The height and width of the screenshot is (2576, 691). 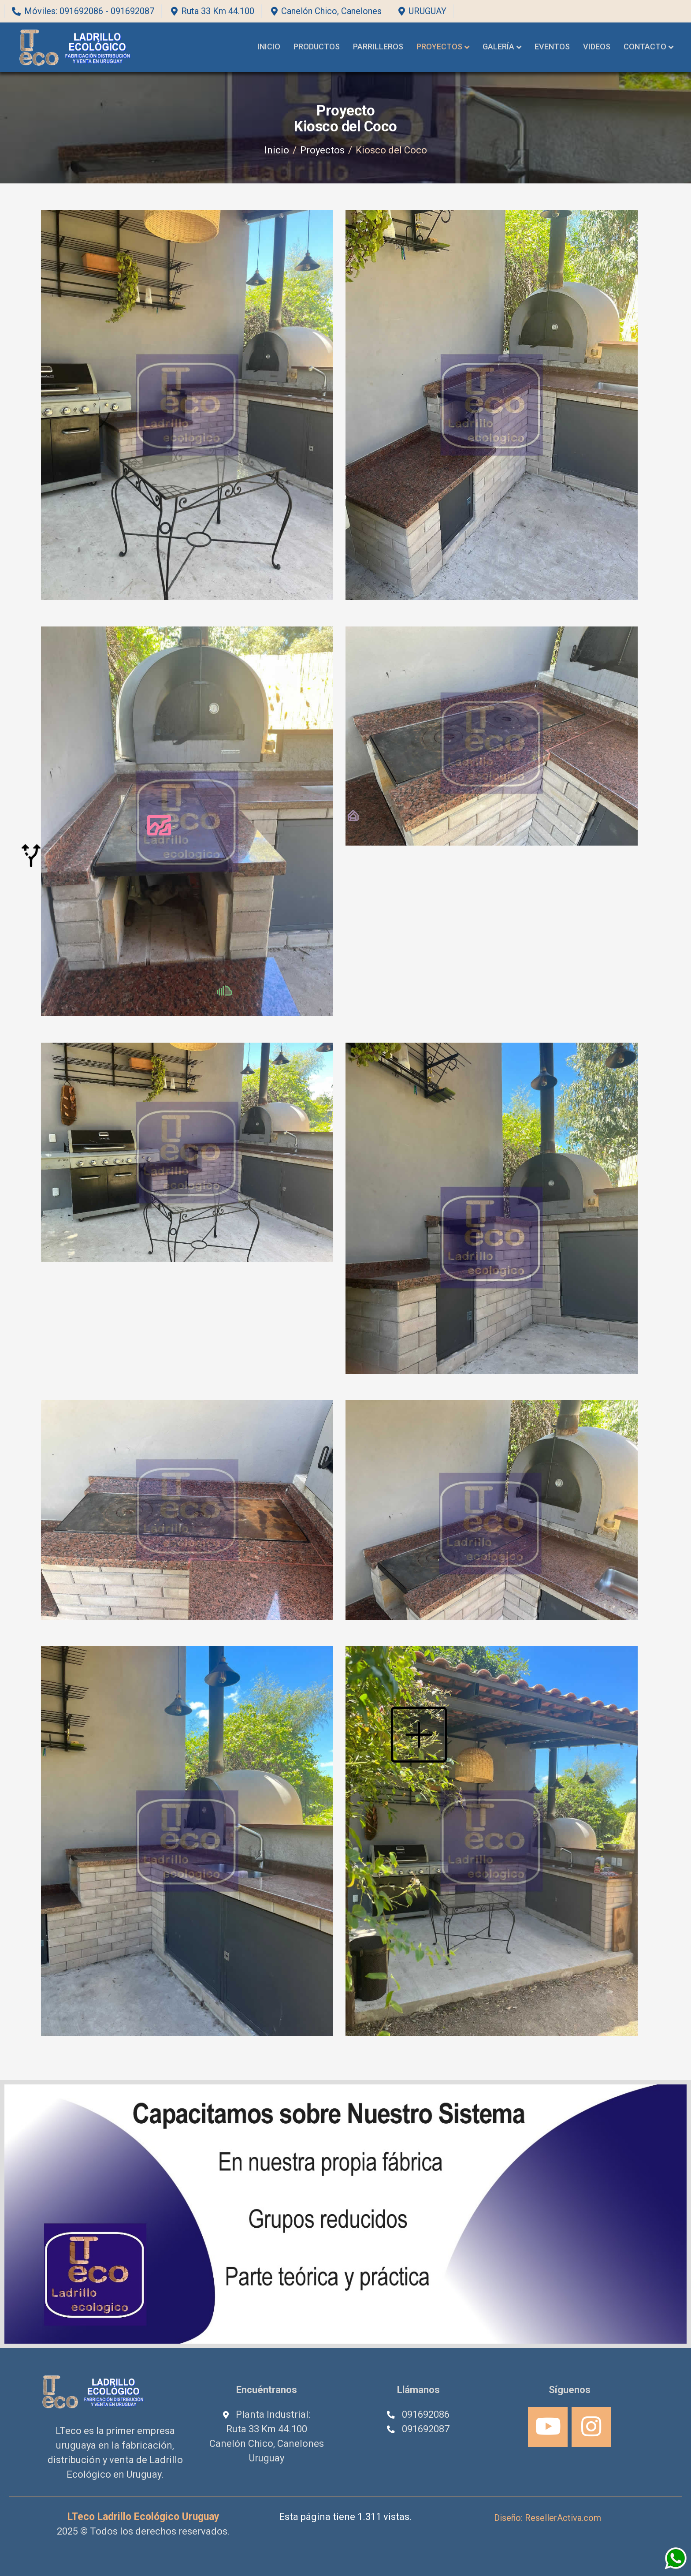 What do you see at coordinates (159, 825) in the screenshot?
I see `indicates a broken or corrupted image file` at bounding box center [159, 825].